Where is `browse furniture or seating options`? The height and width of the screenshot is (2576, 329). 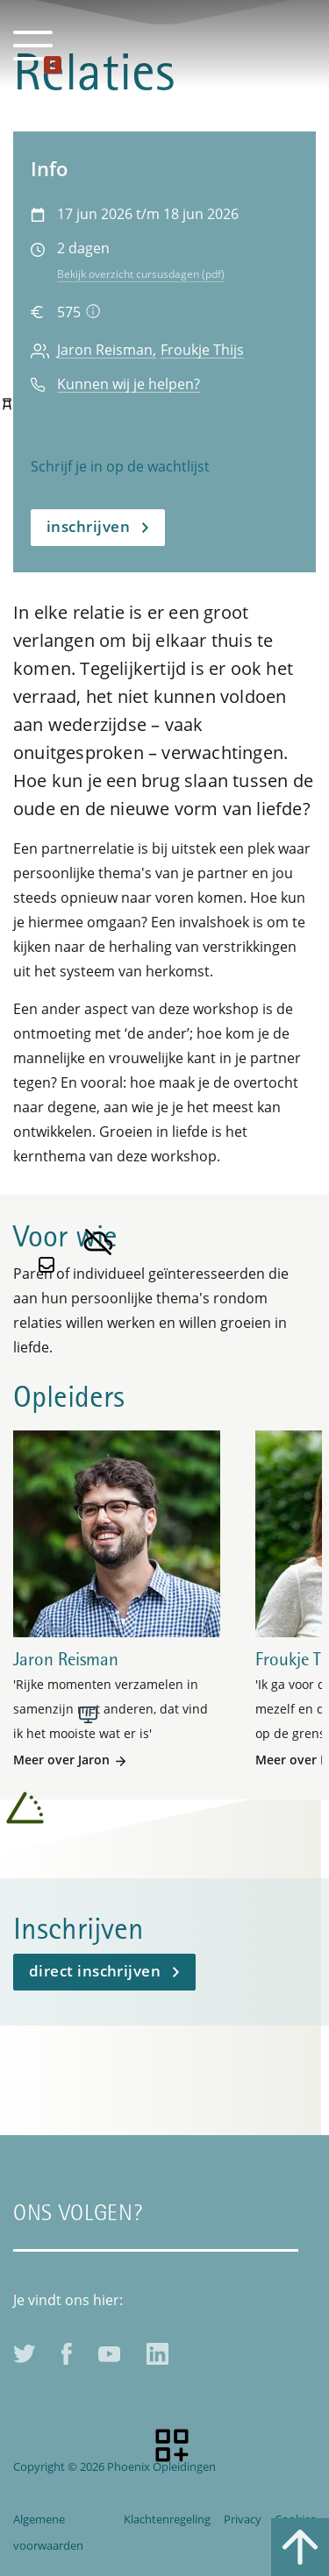 browse furniture or seating options is located at coordinates (7, 404).